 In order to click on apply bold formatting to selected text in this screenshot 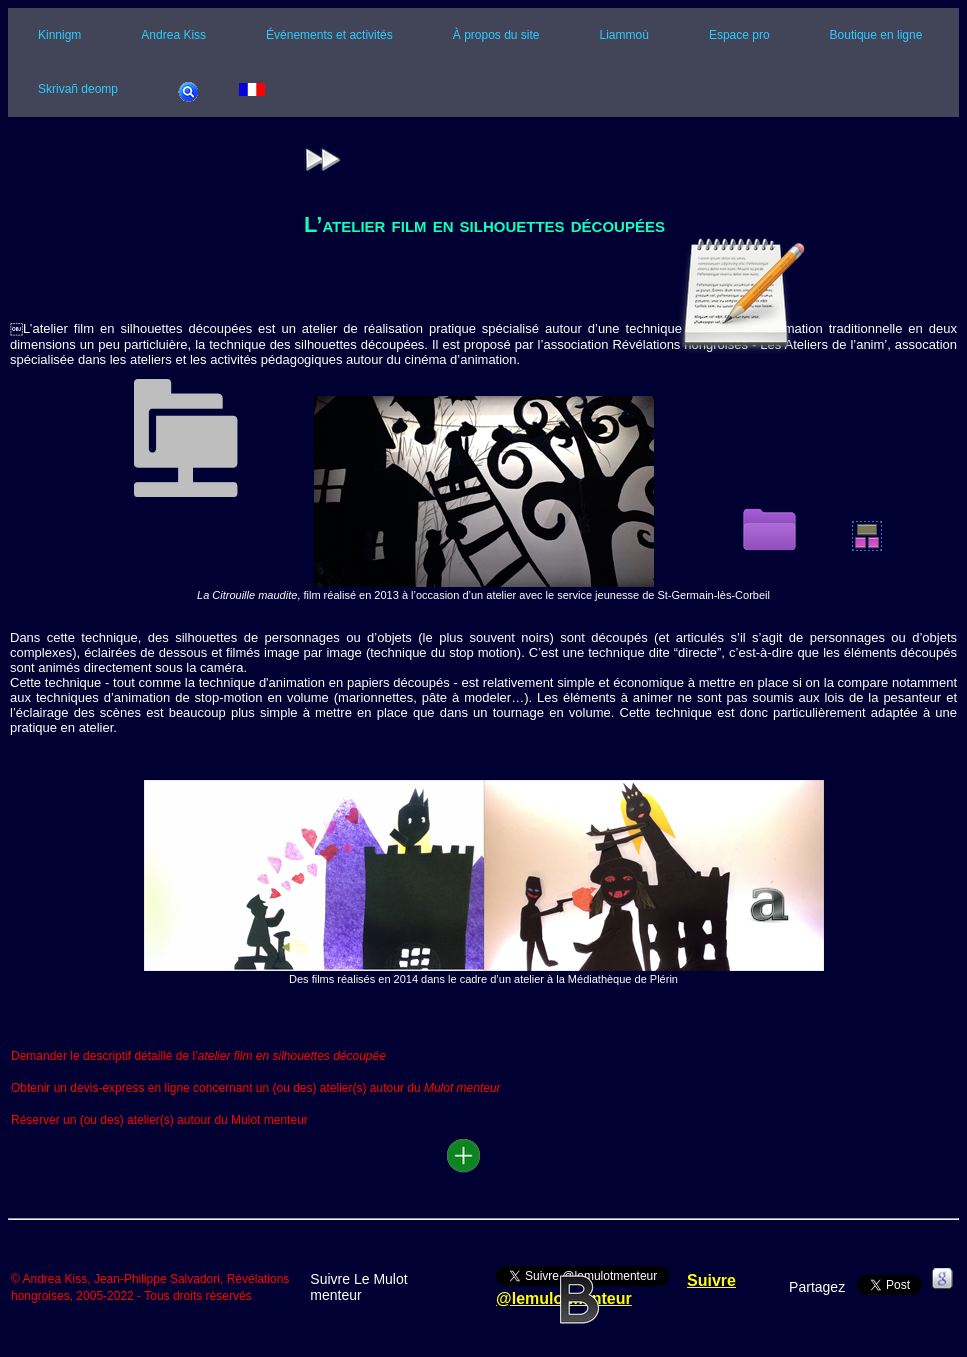, I will do `click(769, 905)`.